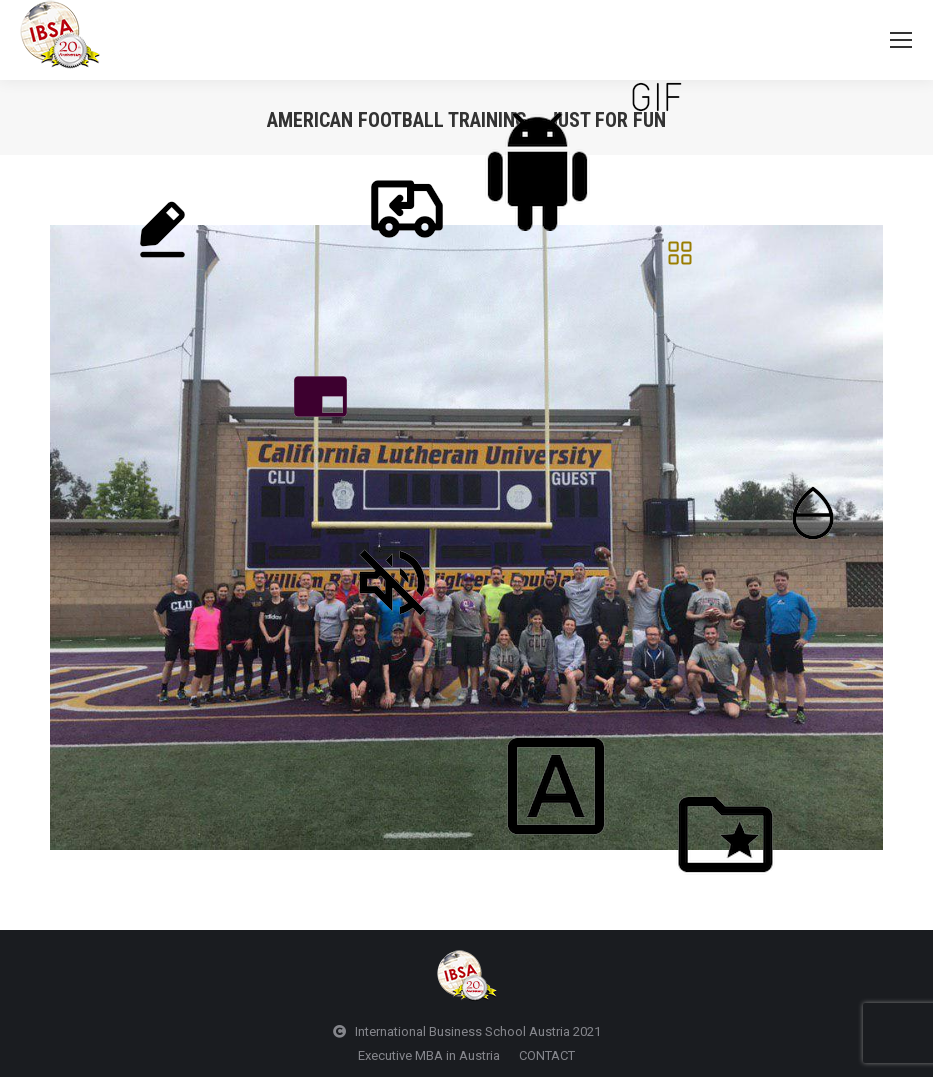 The width and height of the screenshot is (933, 1077). What do you see at coordinates (725, 834) in the screenshot?
I see `access your starred or favorite files` at bounding box center [725, 834].